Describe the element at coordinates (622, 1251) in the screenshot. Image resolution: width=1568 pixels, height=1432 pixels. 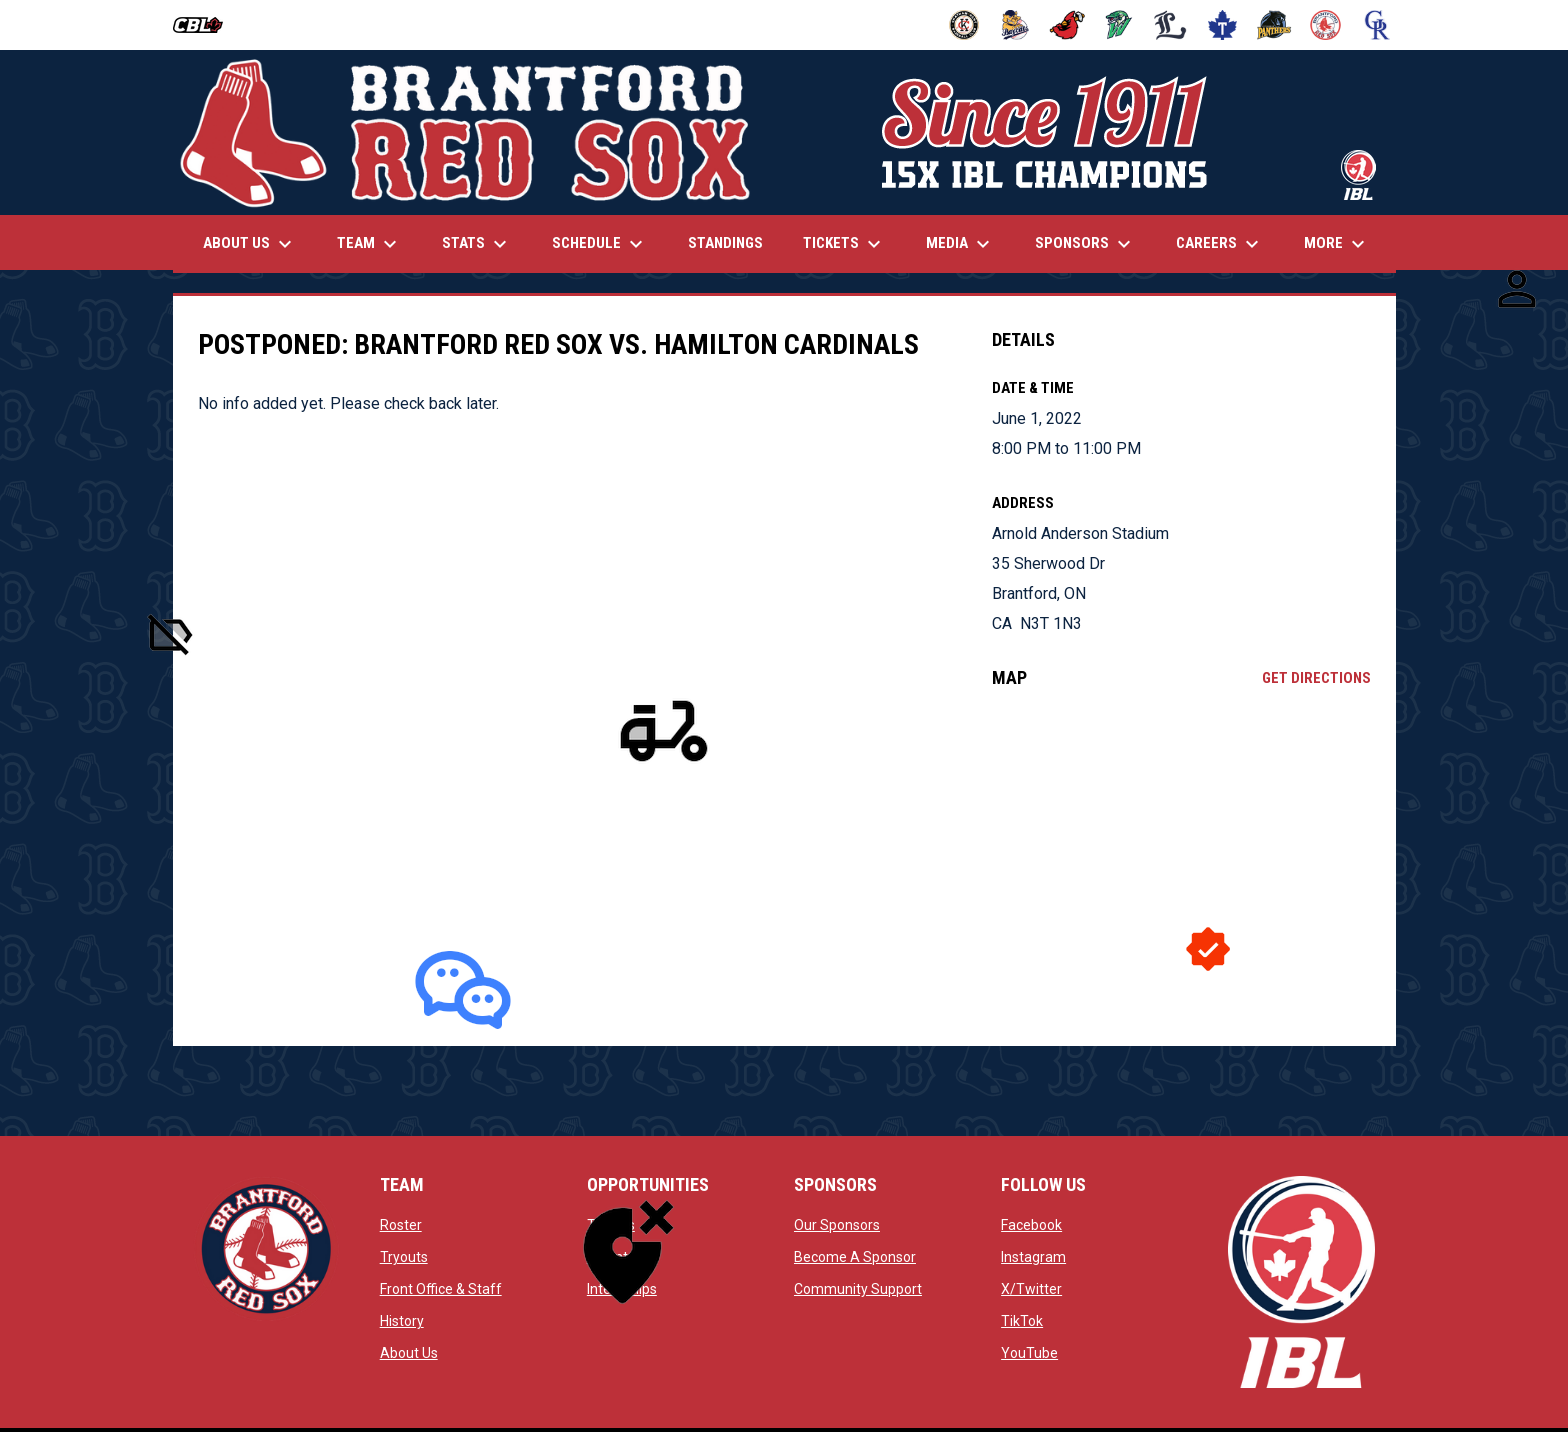
I see `remove a saved location` at that location.